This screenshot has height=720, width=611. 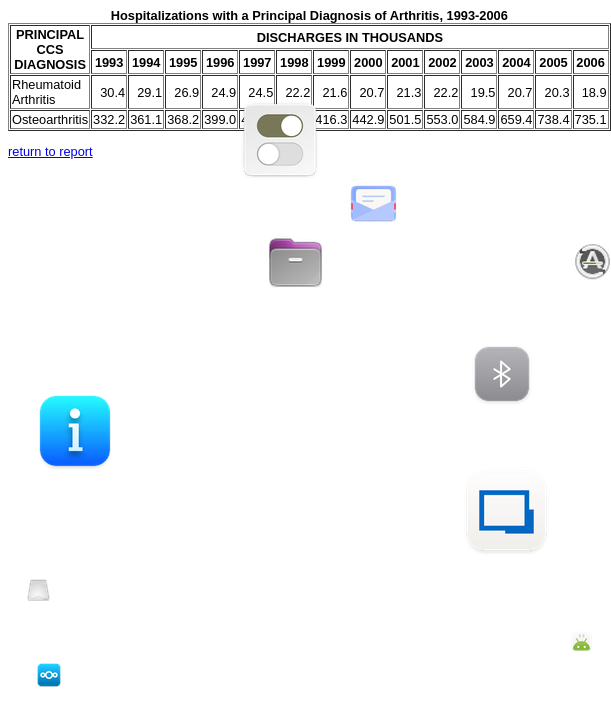 What do you see at coordinates (373, 203) in the screenshot?
I see `open email application` at bounding box center [373, 203].